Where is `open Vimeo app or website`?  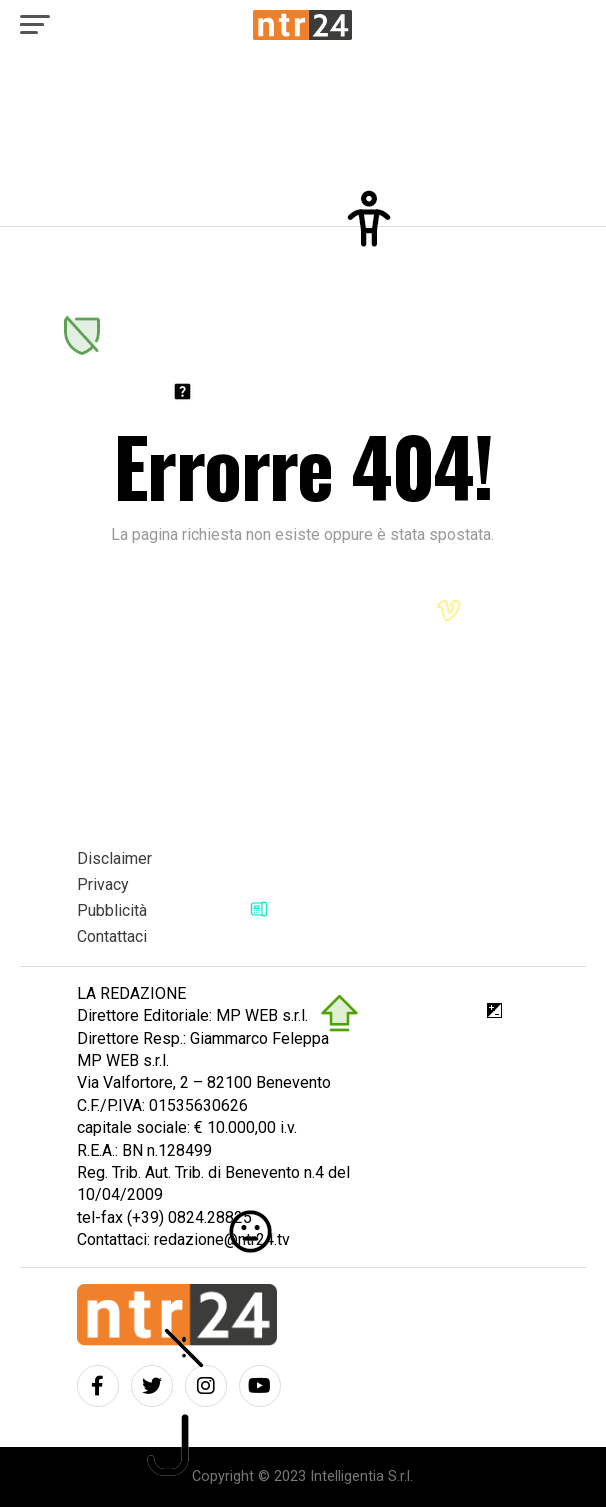
open Vimeo app or website is located at coordinates (448, 610).